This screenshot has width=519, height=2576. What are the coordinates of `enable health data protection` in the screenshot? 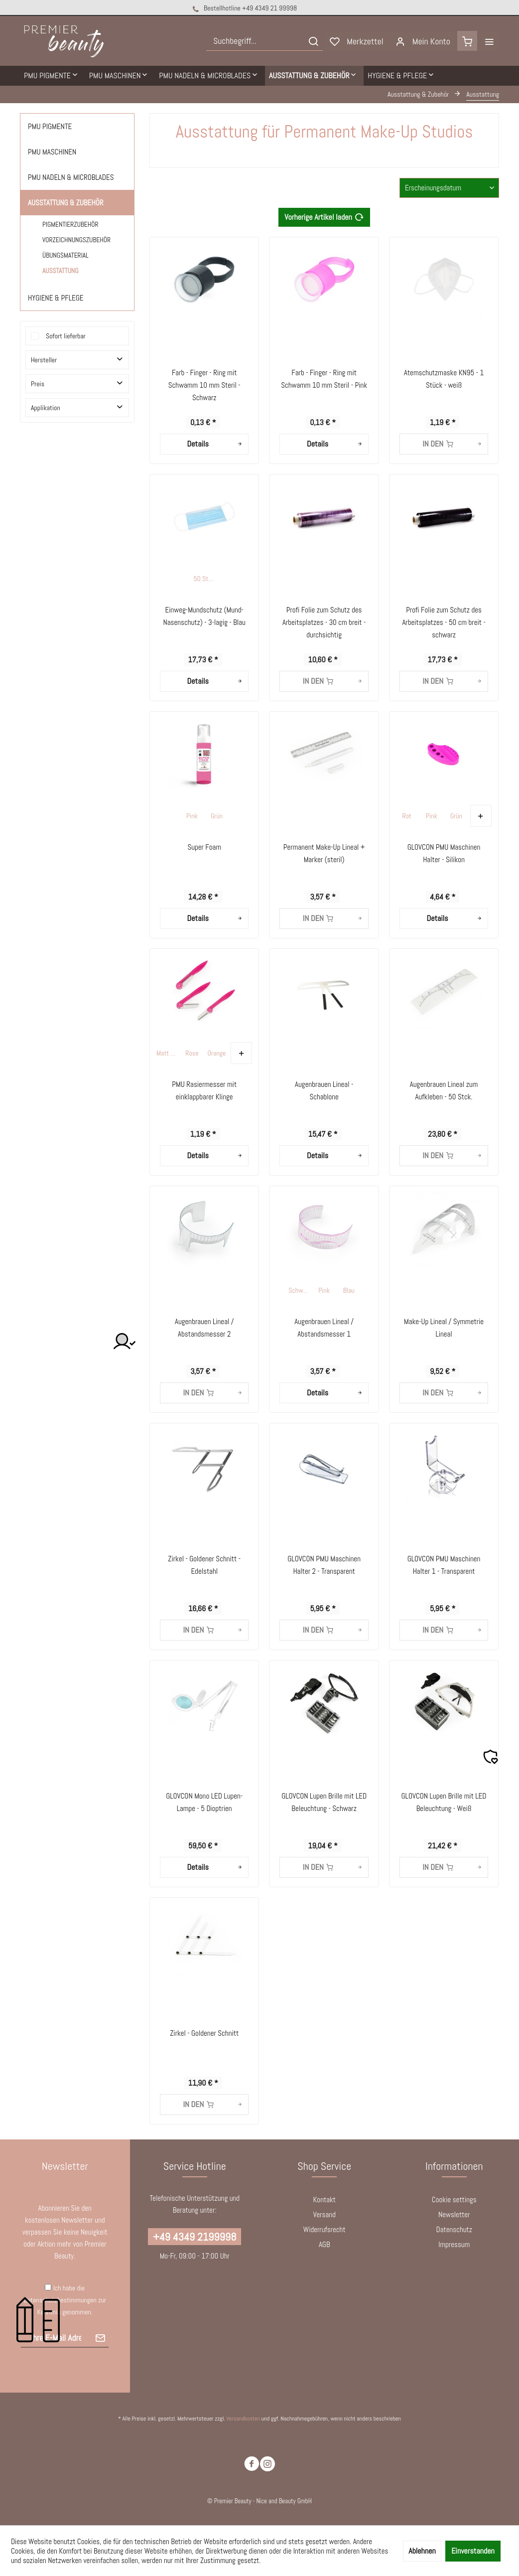 It's located at (490, 1756).